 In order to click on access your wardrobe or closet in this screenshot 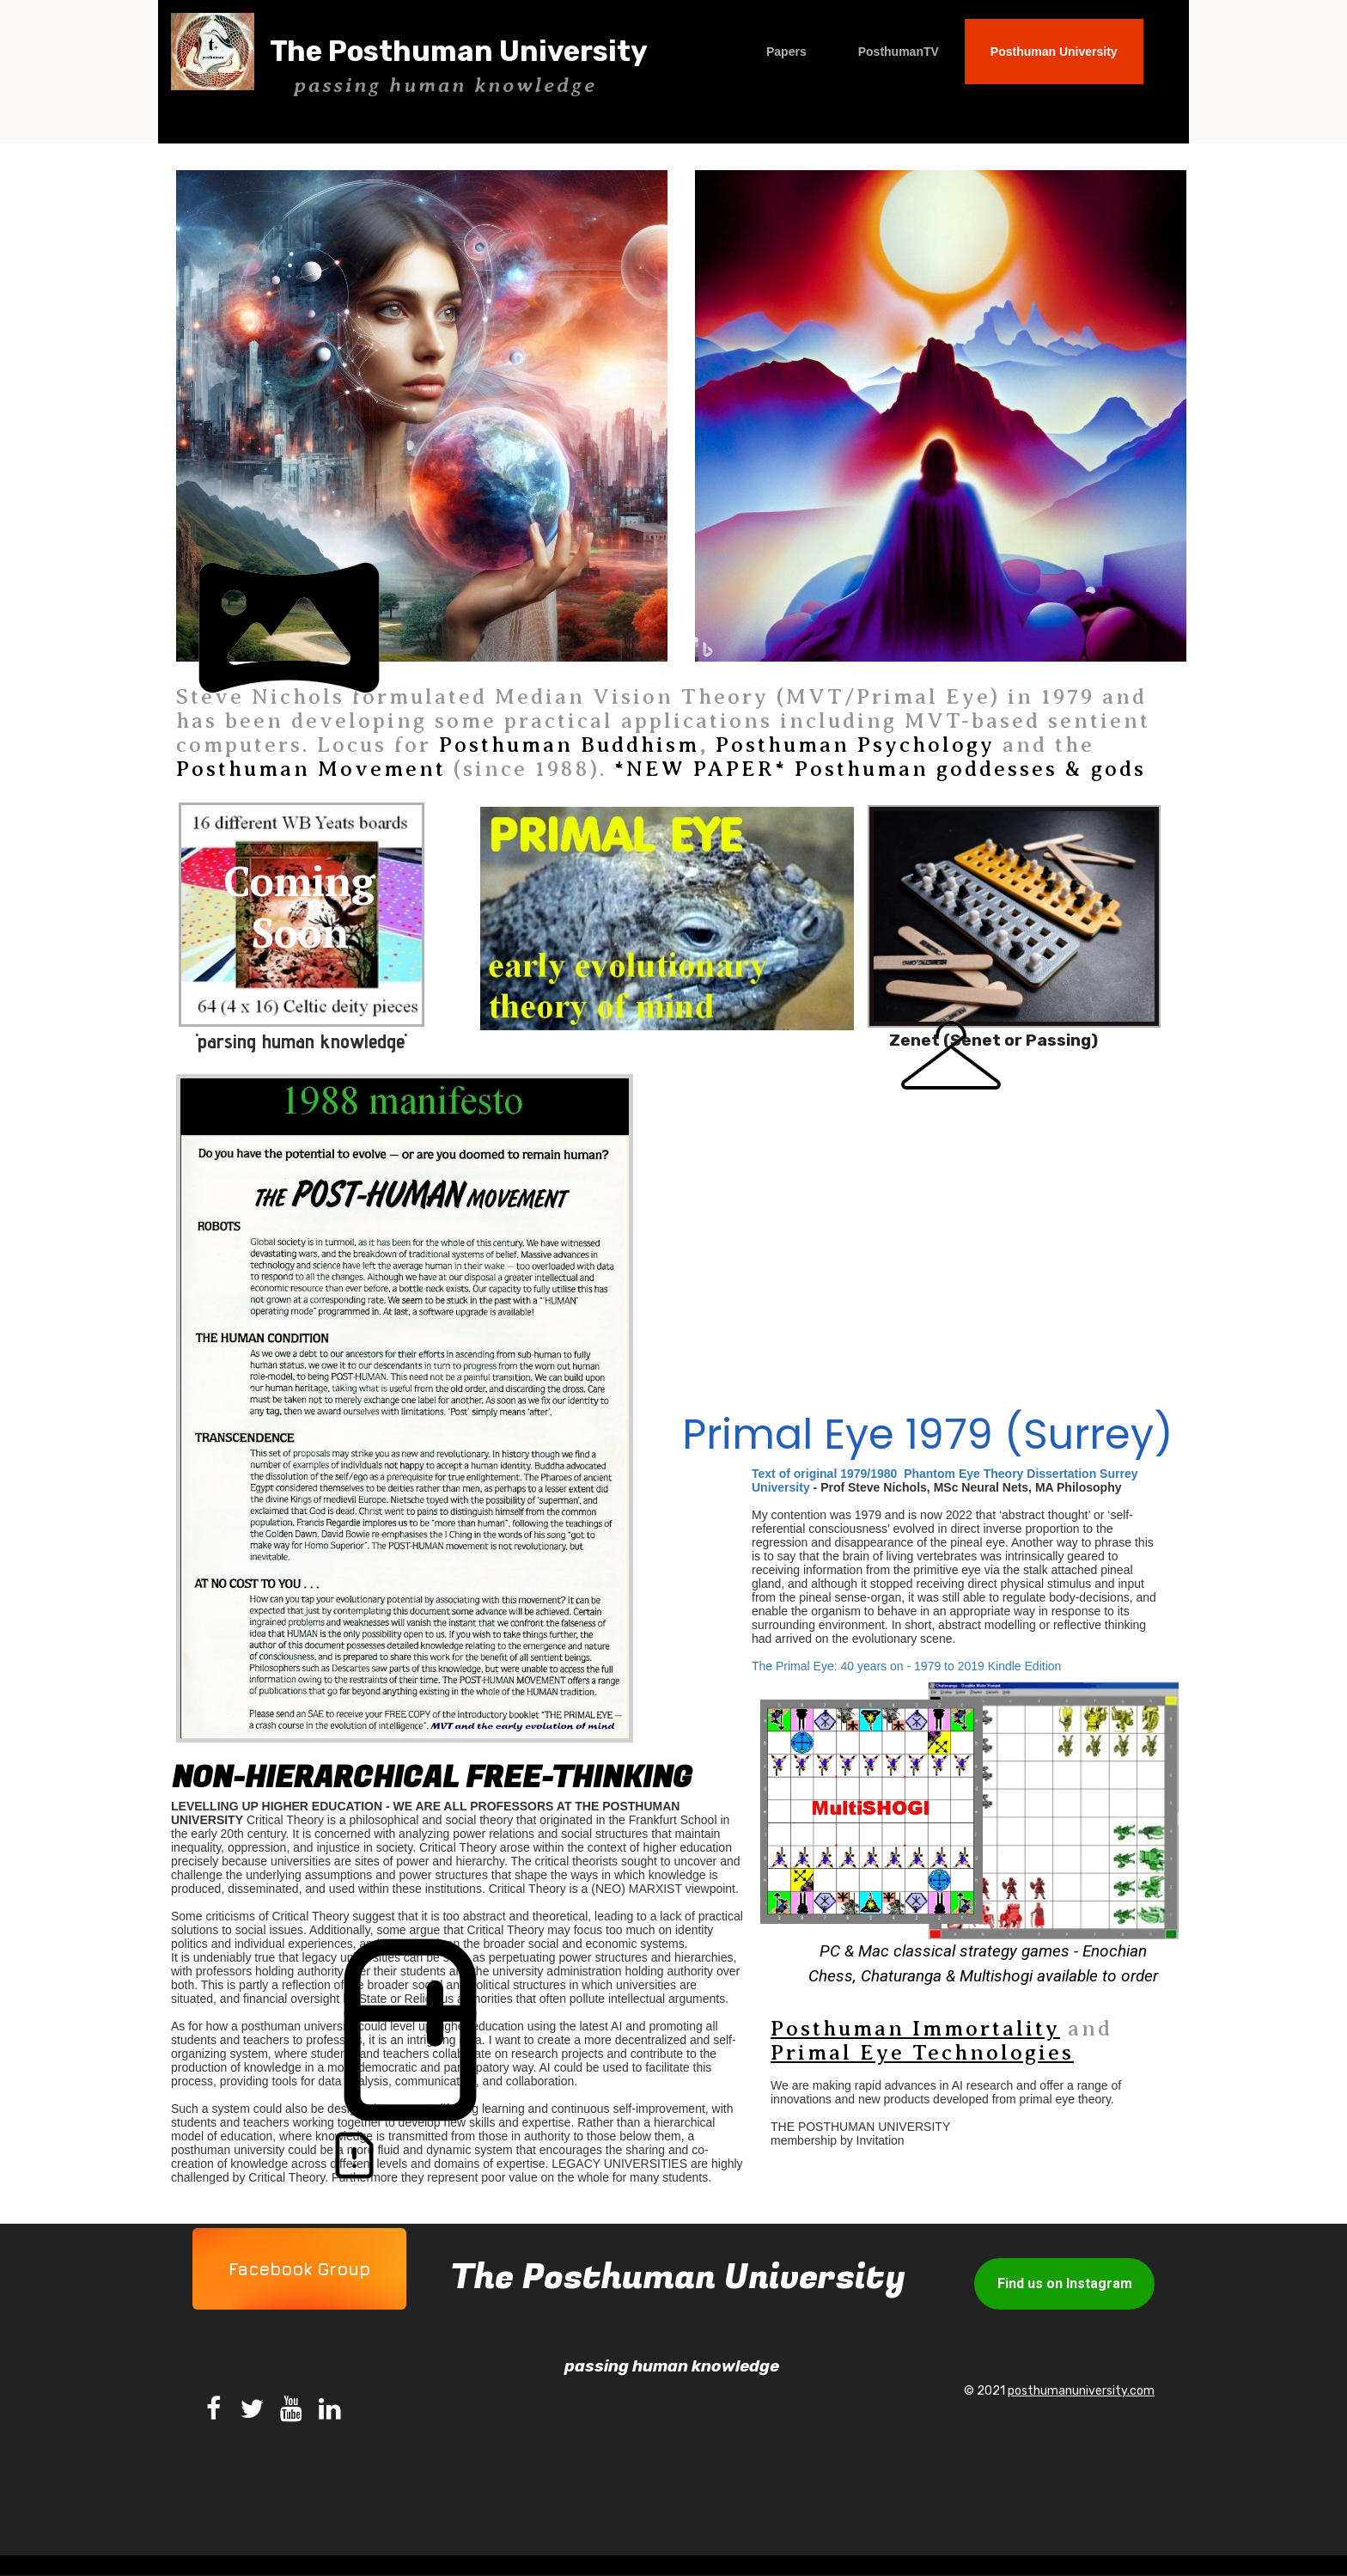, I will do `click(951, 1060)`.